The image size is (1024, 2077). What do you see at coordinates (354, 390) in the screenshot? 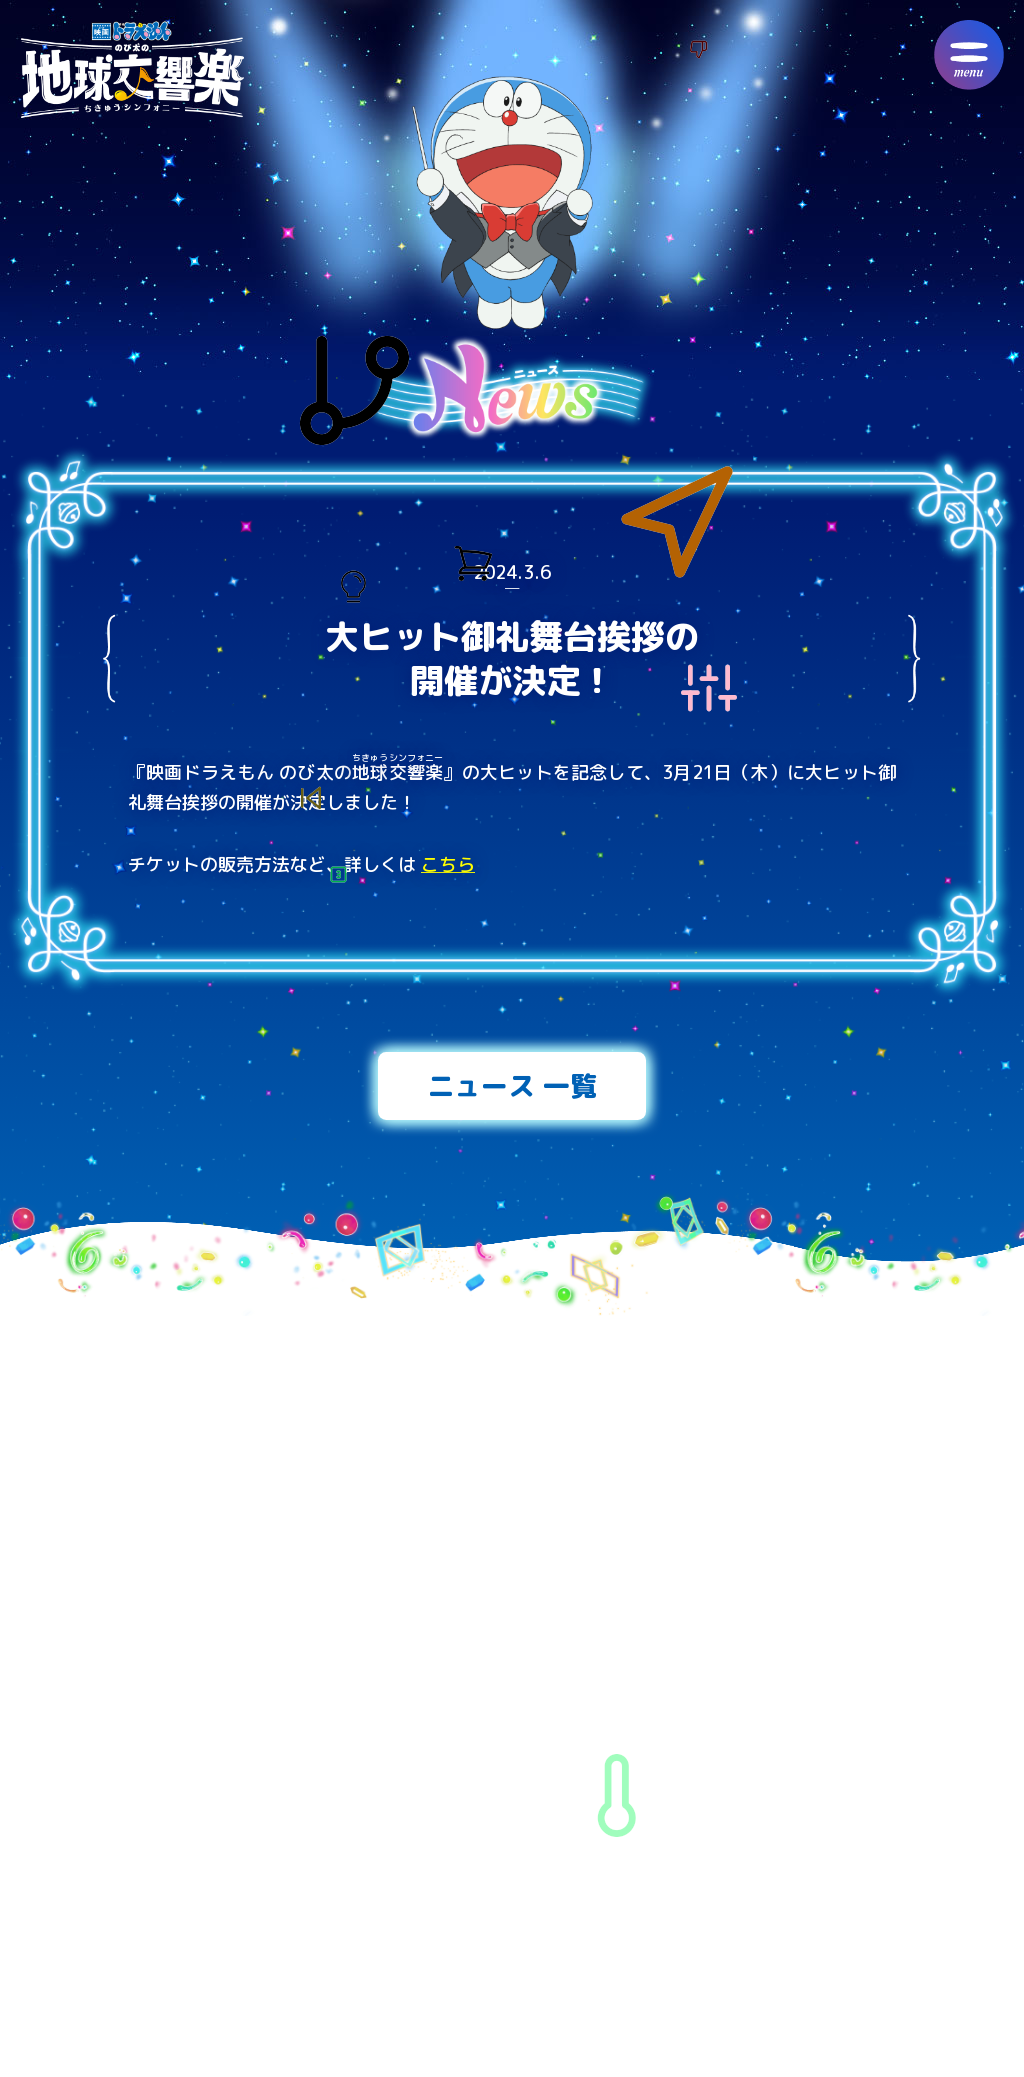
I see `view repository branches` at bounding box center [354, 390].